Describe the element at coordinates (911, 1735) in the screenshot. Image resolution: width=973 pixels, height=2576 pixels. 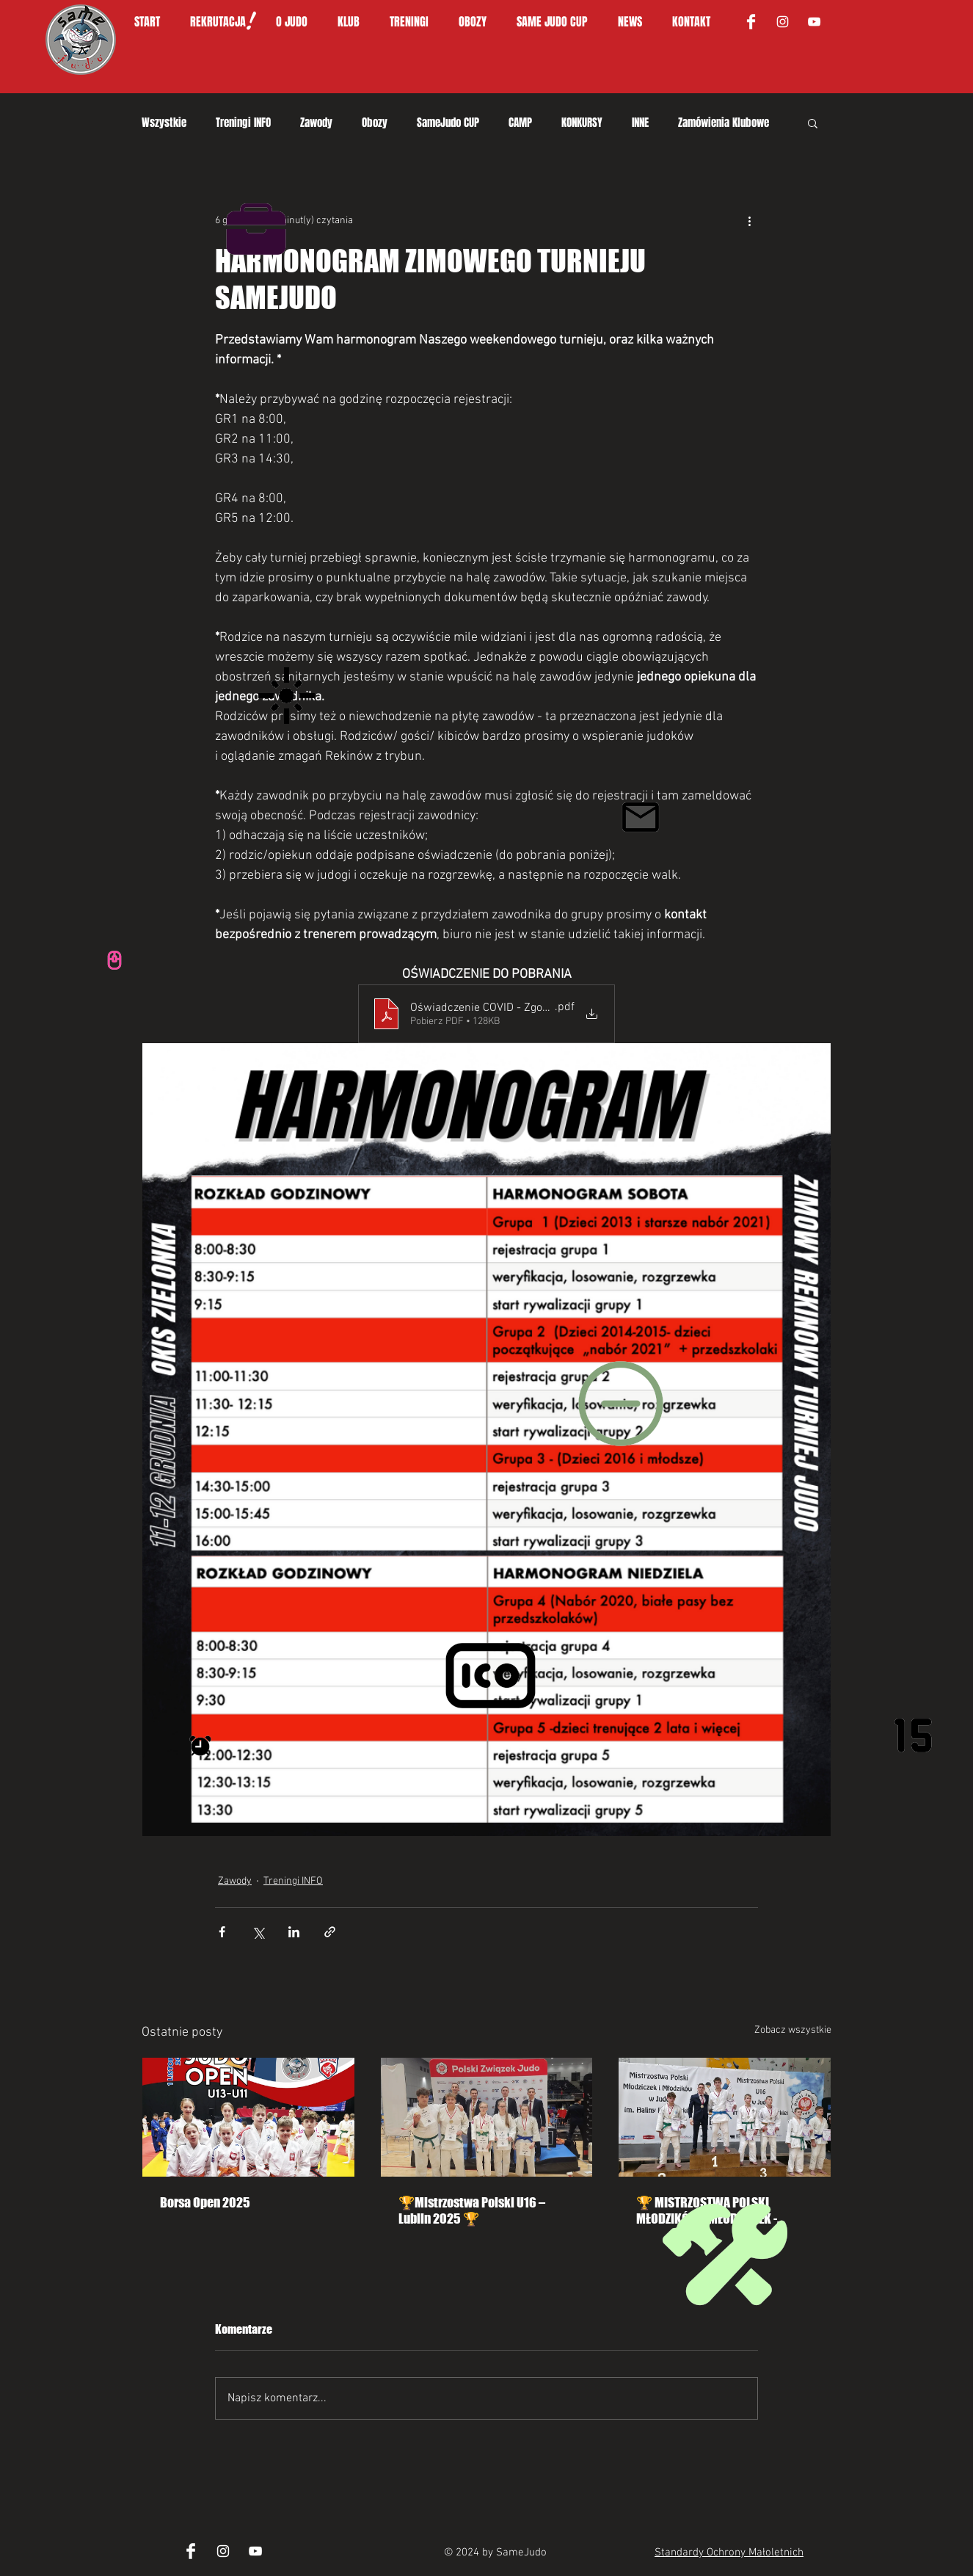
I see `indicates 15 unread items or notifications` at that location.